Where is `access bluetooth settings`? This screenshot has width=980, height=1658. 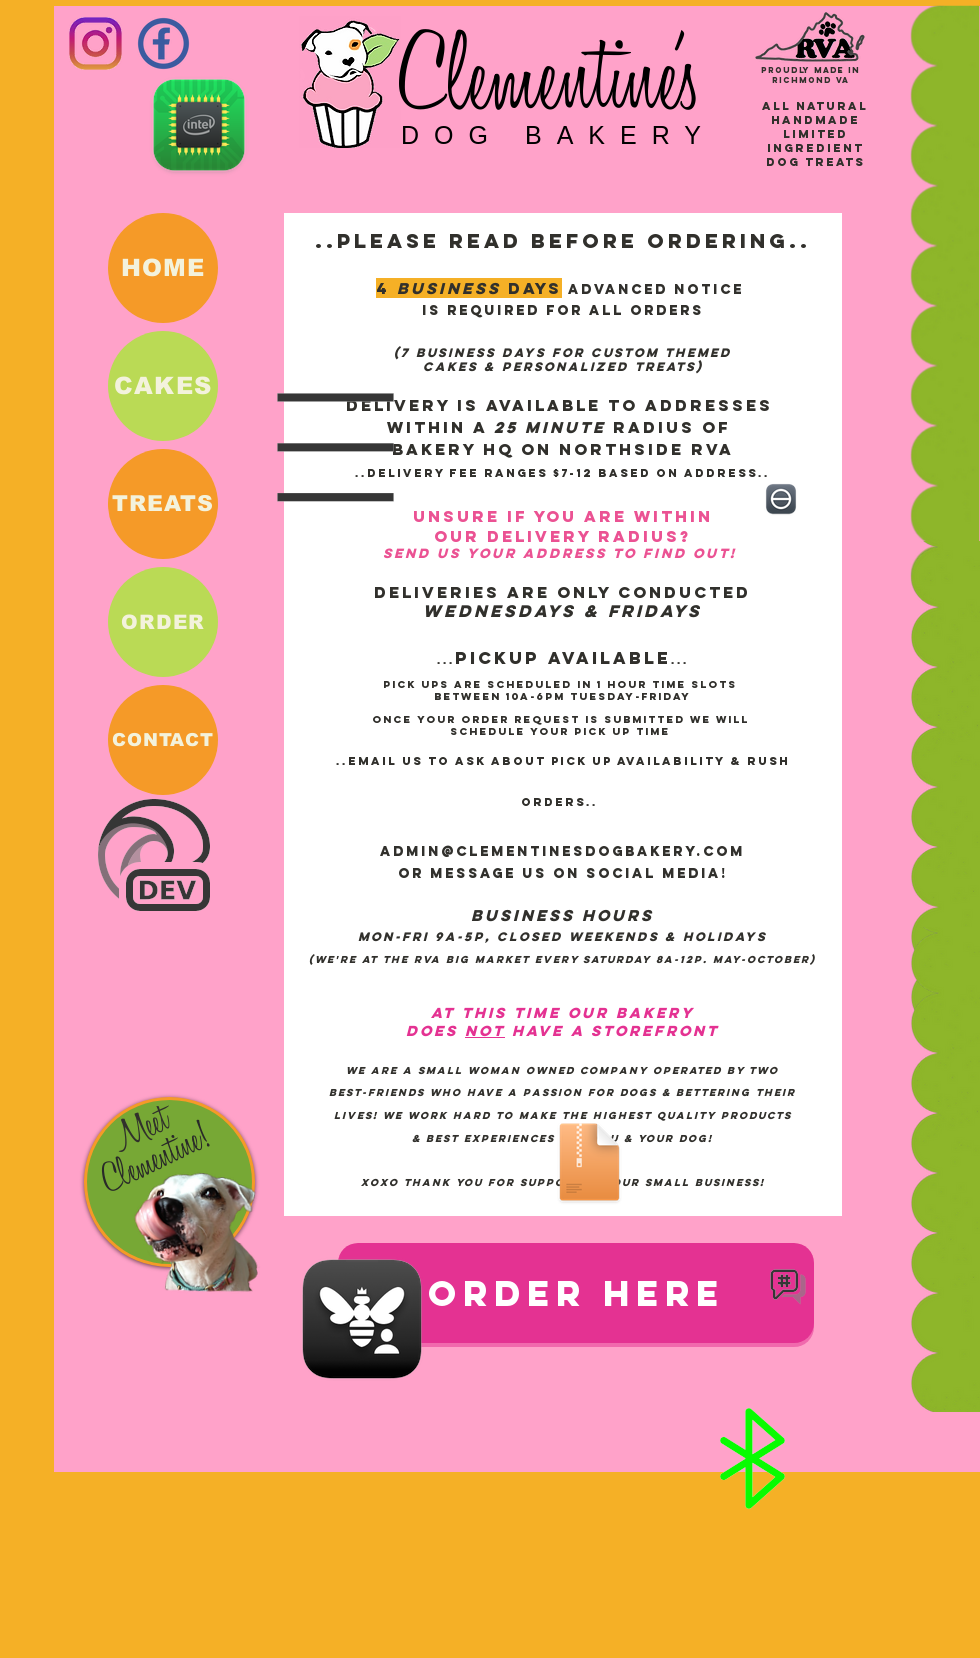 access bluetooth settings is located at coordinates (752, 1458).